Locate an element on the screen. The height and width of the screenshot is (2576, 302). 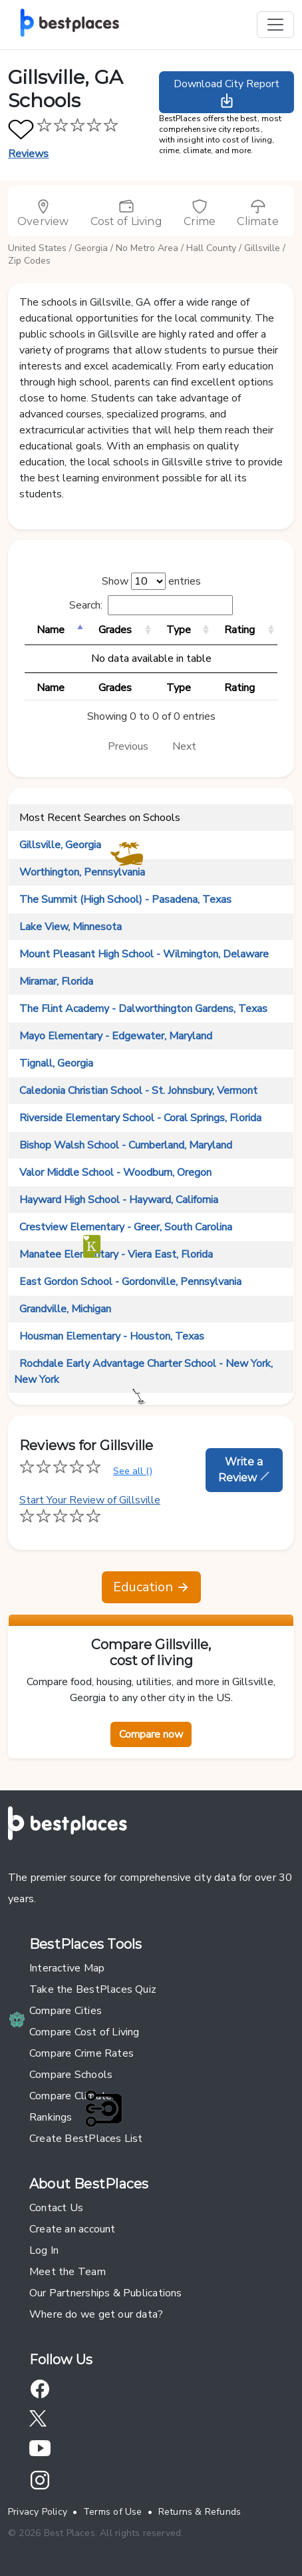
king of hearts playing card is located at coordinates (92, 1246).